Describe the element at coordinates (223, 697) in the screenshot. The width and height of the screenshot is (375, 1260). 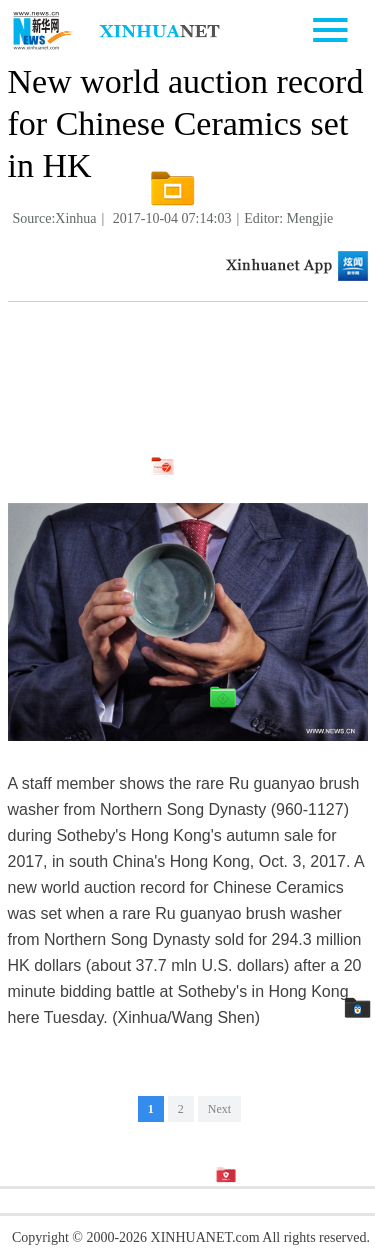
I see `access public or shared folder` at that location.